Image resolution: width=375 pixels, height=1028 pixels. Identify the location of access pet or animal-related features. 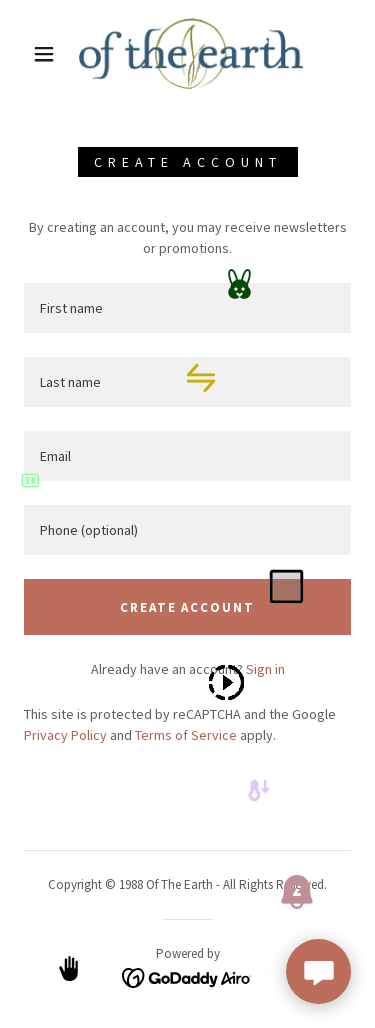
(239, 284).